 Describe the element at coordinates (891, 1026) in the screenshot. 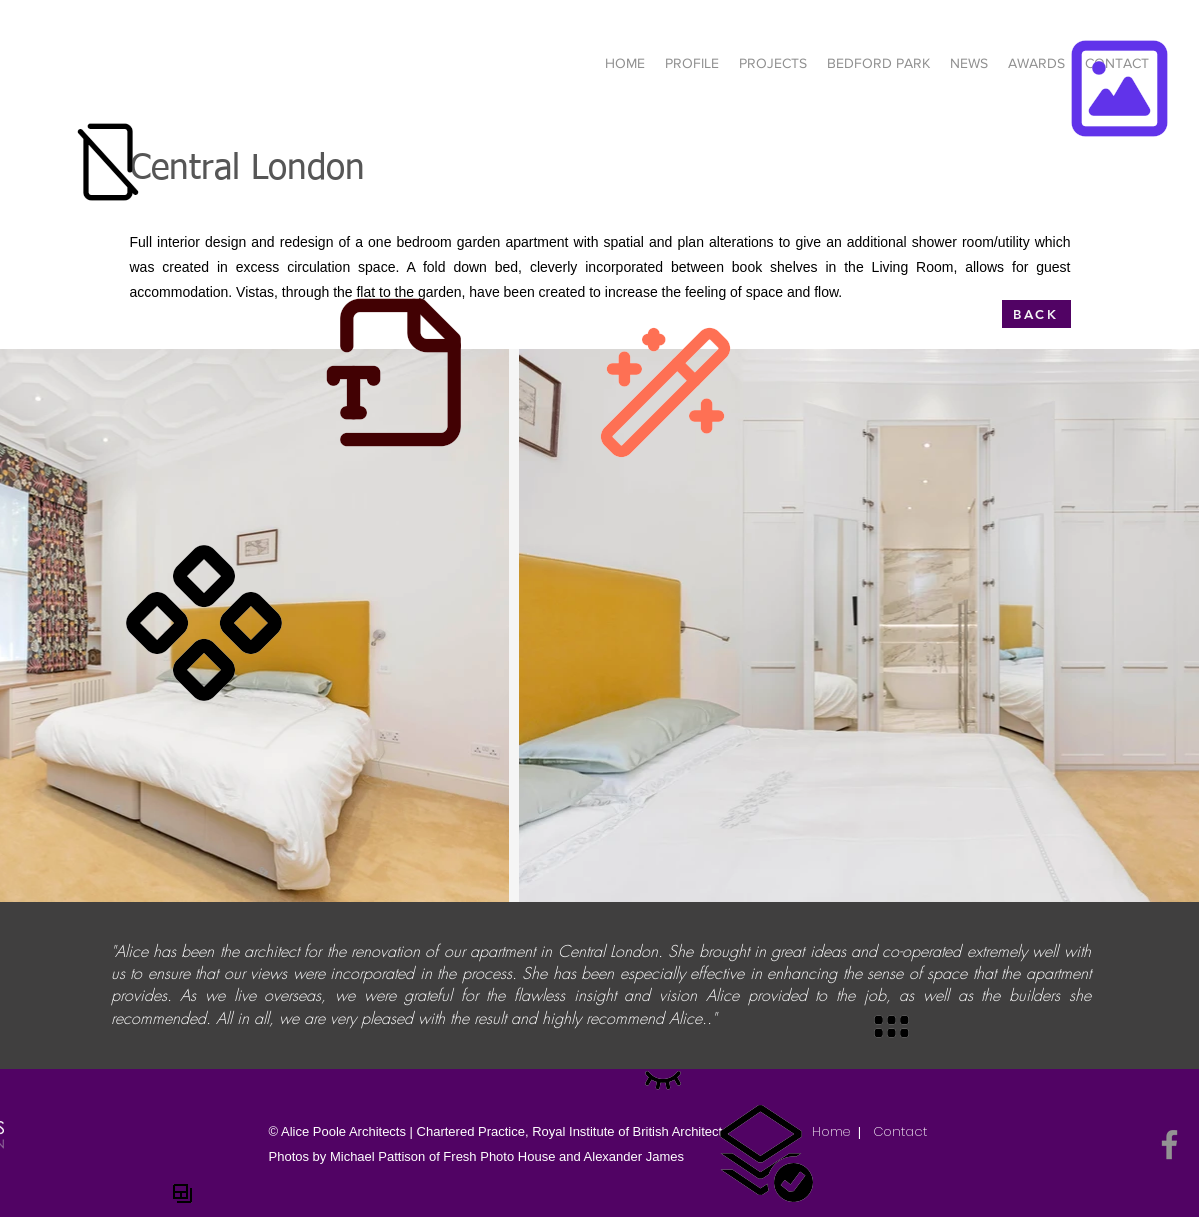

I see `drag to reorder or rearrange items` at that location.